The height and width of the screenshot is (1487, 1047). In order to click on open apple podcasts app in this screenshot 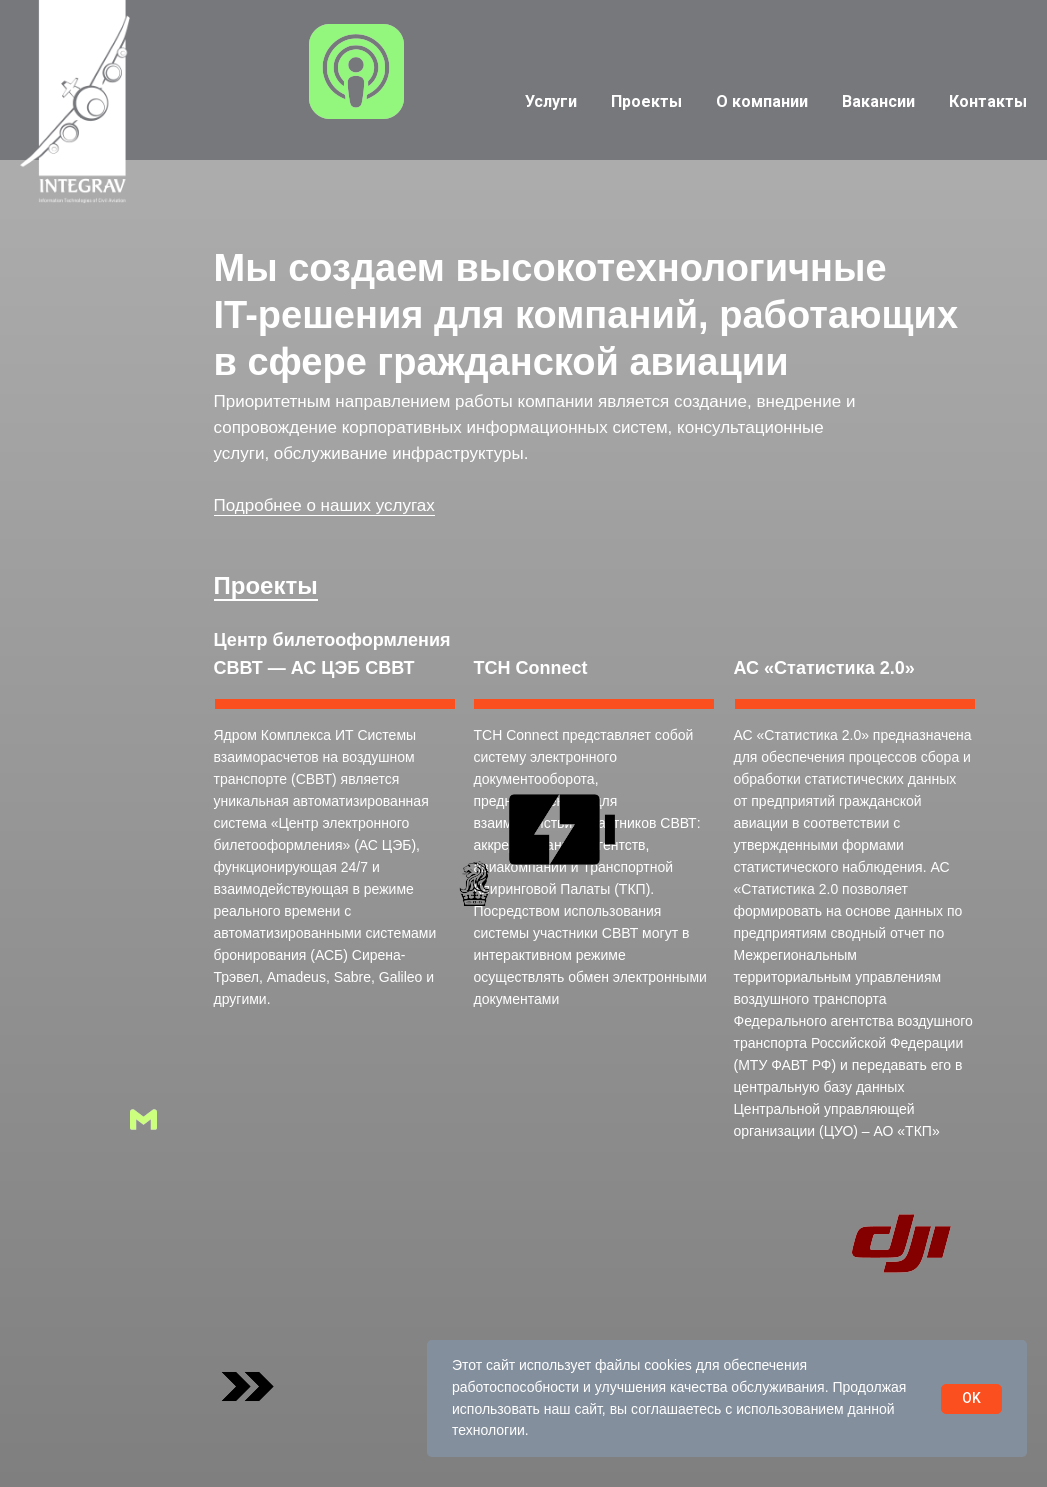, I will do `click(356, 71)`.